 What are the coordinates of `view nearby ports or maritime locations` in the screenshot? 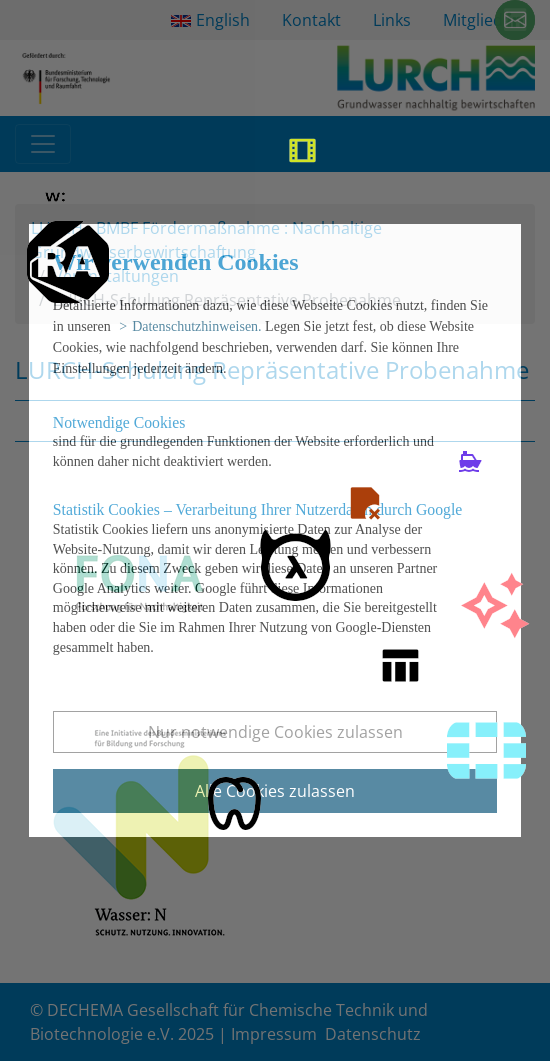 It's located at (470, 462).